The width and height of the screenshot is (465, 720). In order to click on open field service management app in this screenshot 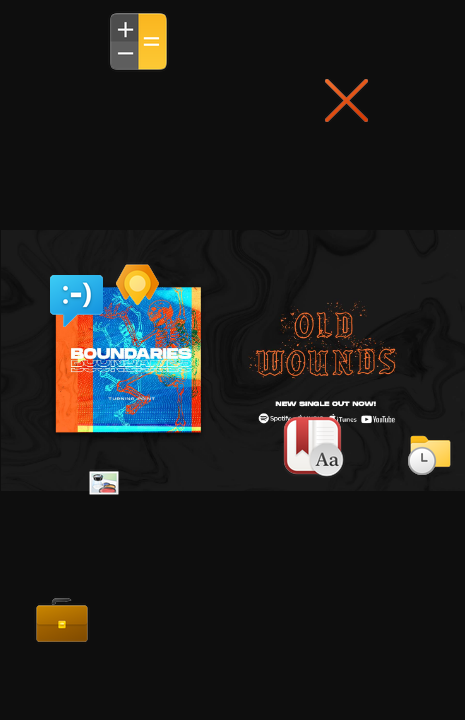, I will do `click(137, 283)`.